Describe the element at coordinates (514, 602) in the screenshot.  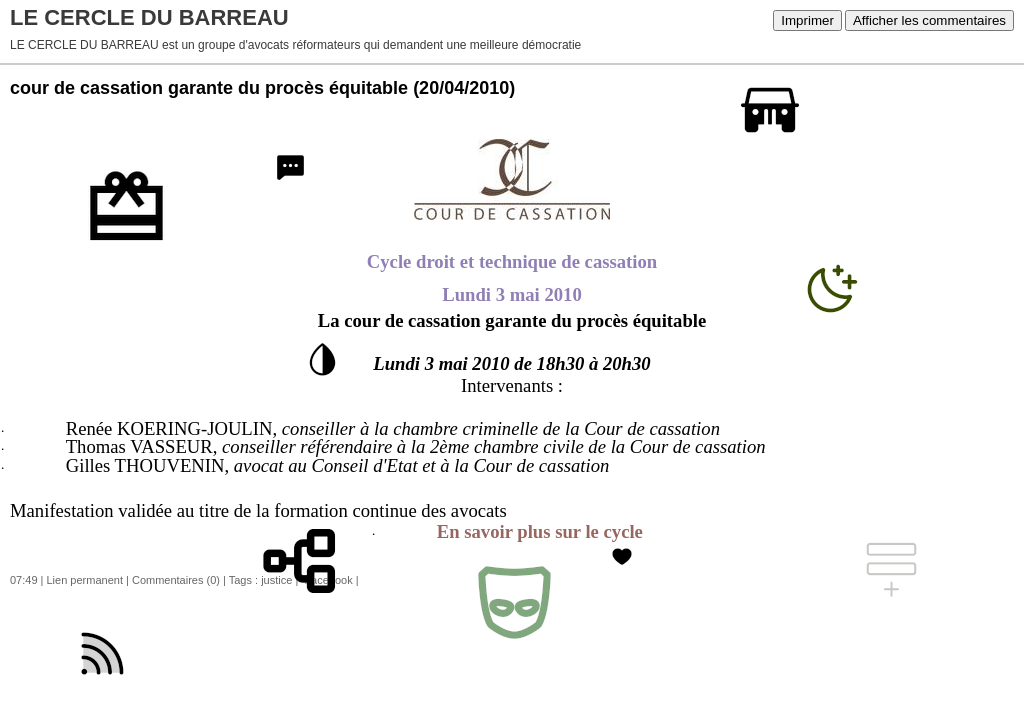
I see `open the Grindr app` at that location.